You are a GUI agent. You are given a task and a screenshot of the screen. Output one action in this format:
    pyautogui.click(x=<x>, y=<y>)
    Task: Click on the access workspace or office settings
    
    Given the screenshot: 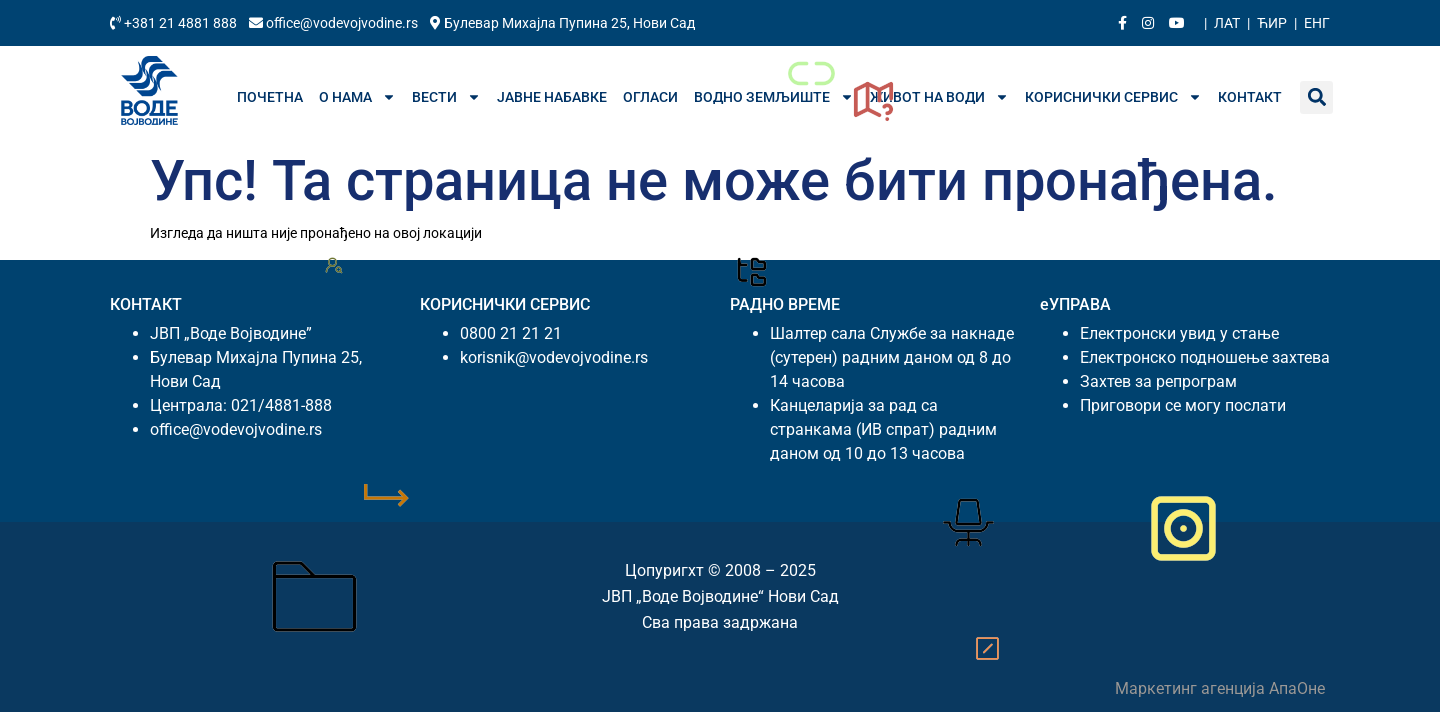 What is the action you would take?
    pyautogui.click(x=968, y=522)
    